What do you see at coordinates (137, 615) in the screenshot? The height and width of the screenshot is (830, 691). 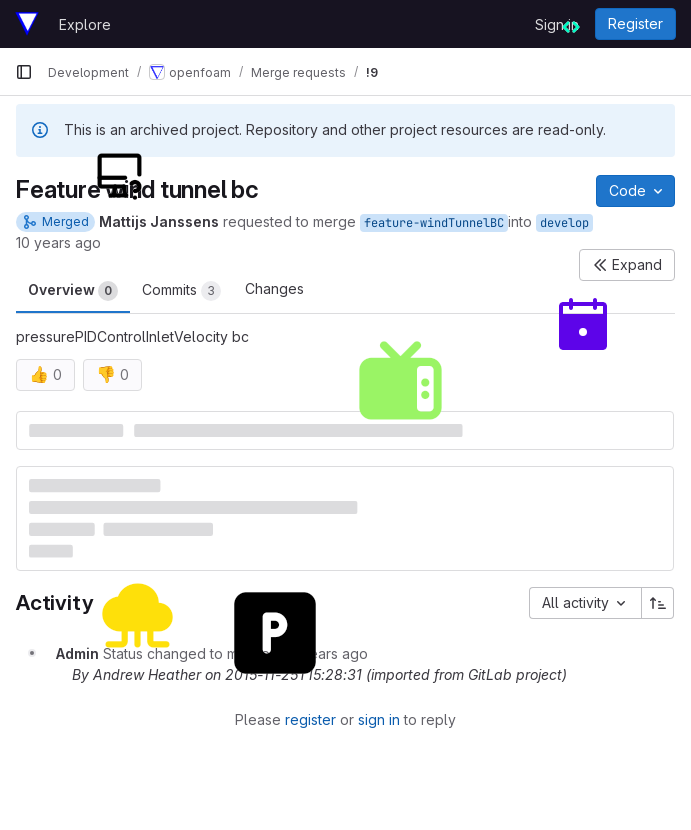 I see `access cloud computing services` at bounding box center [137, 615].